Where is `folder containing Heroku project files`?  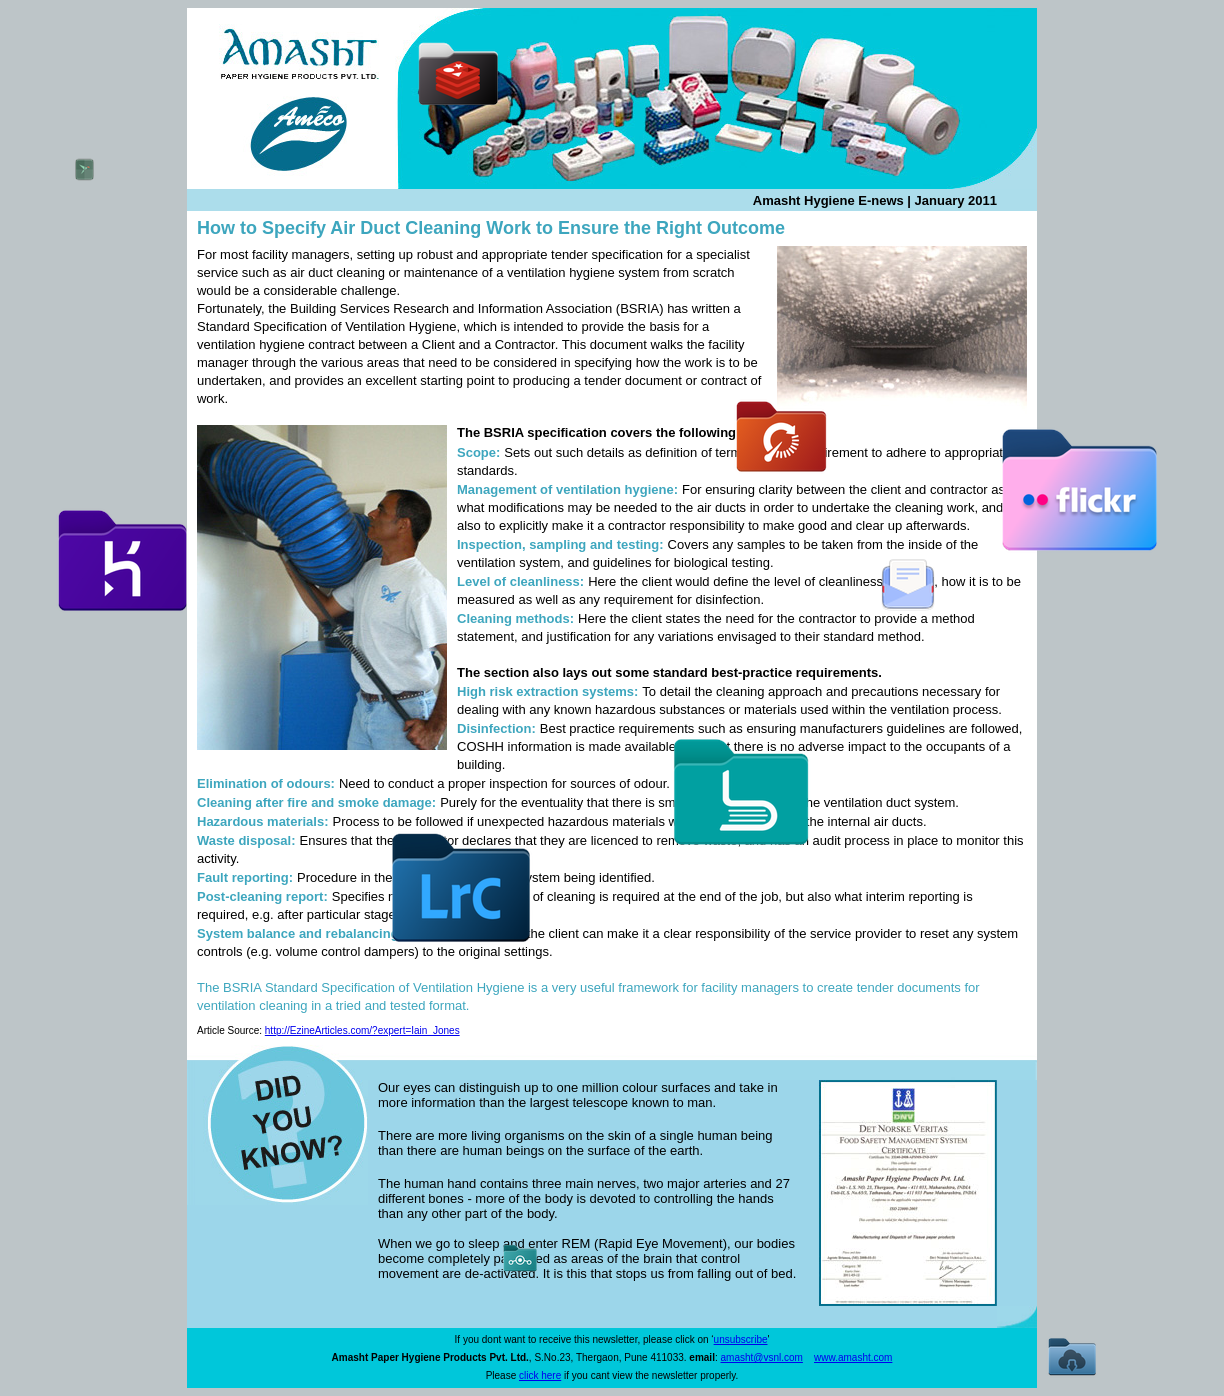 folder containing Heroku project files is located at coordinates (122, 564).